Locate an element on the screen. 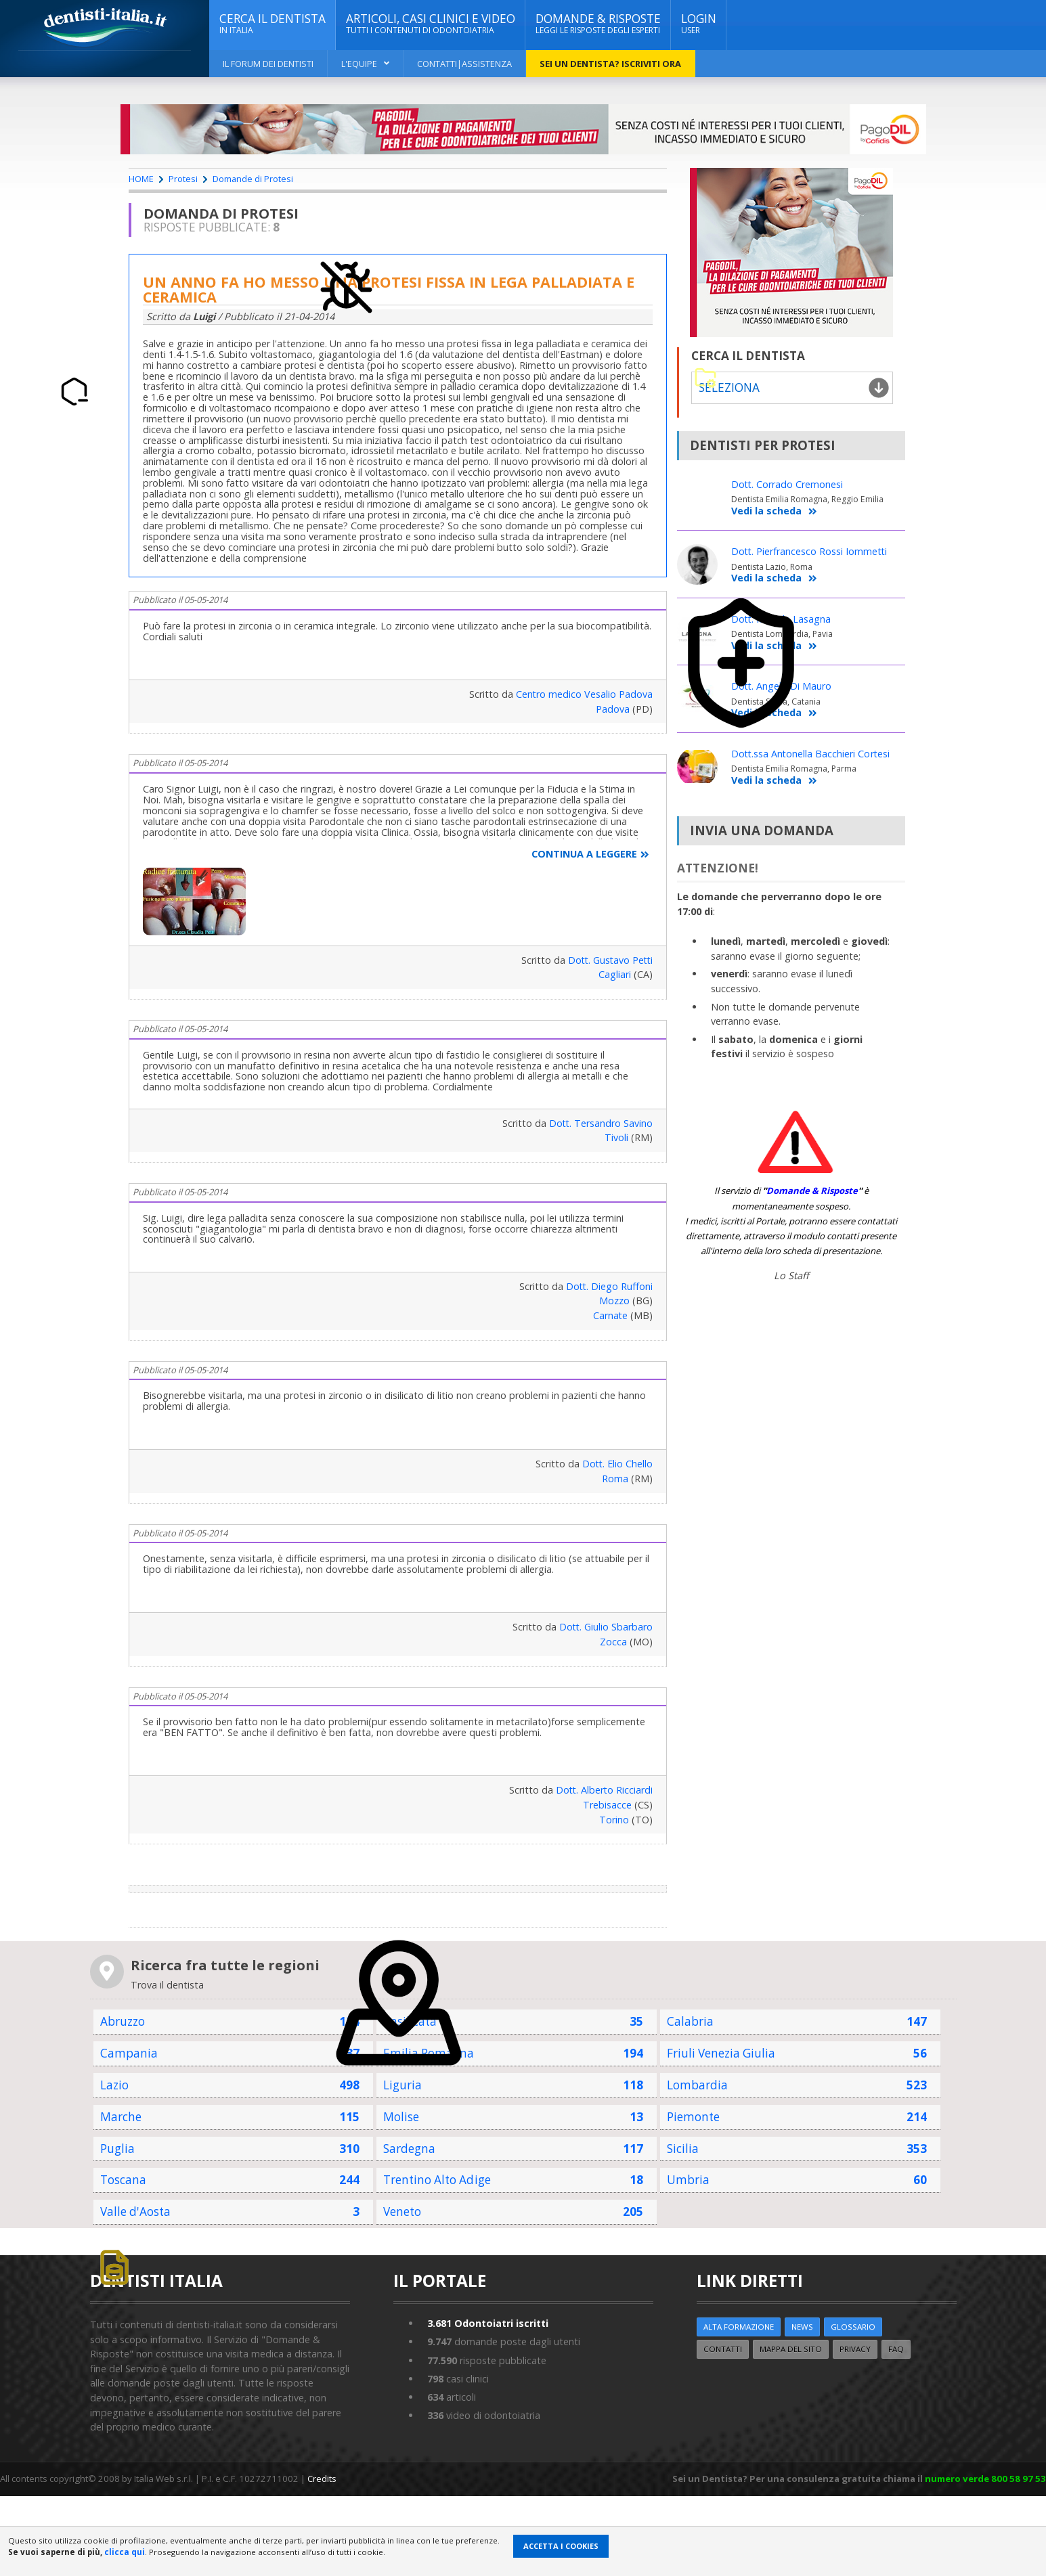 This screenshot has height=2576, width=1046. disable bug tracking or error reporting is located at coordinates (346, 287).